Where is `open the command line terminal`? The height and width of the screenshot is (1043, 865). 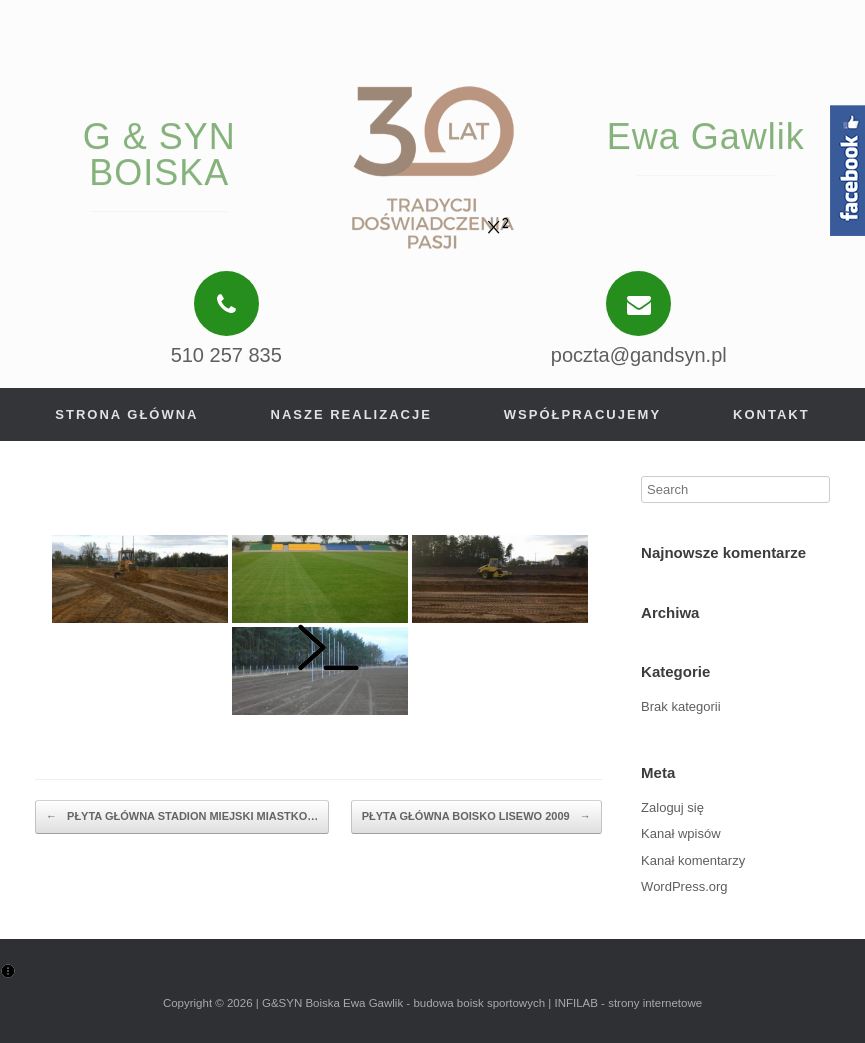
open the command line terminal is located at coordinates (328, 647).